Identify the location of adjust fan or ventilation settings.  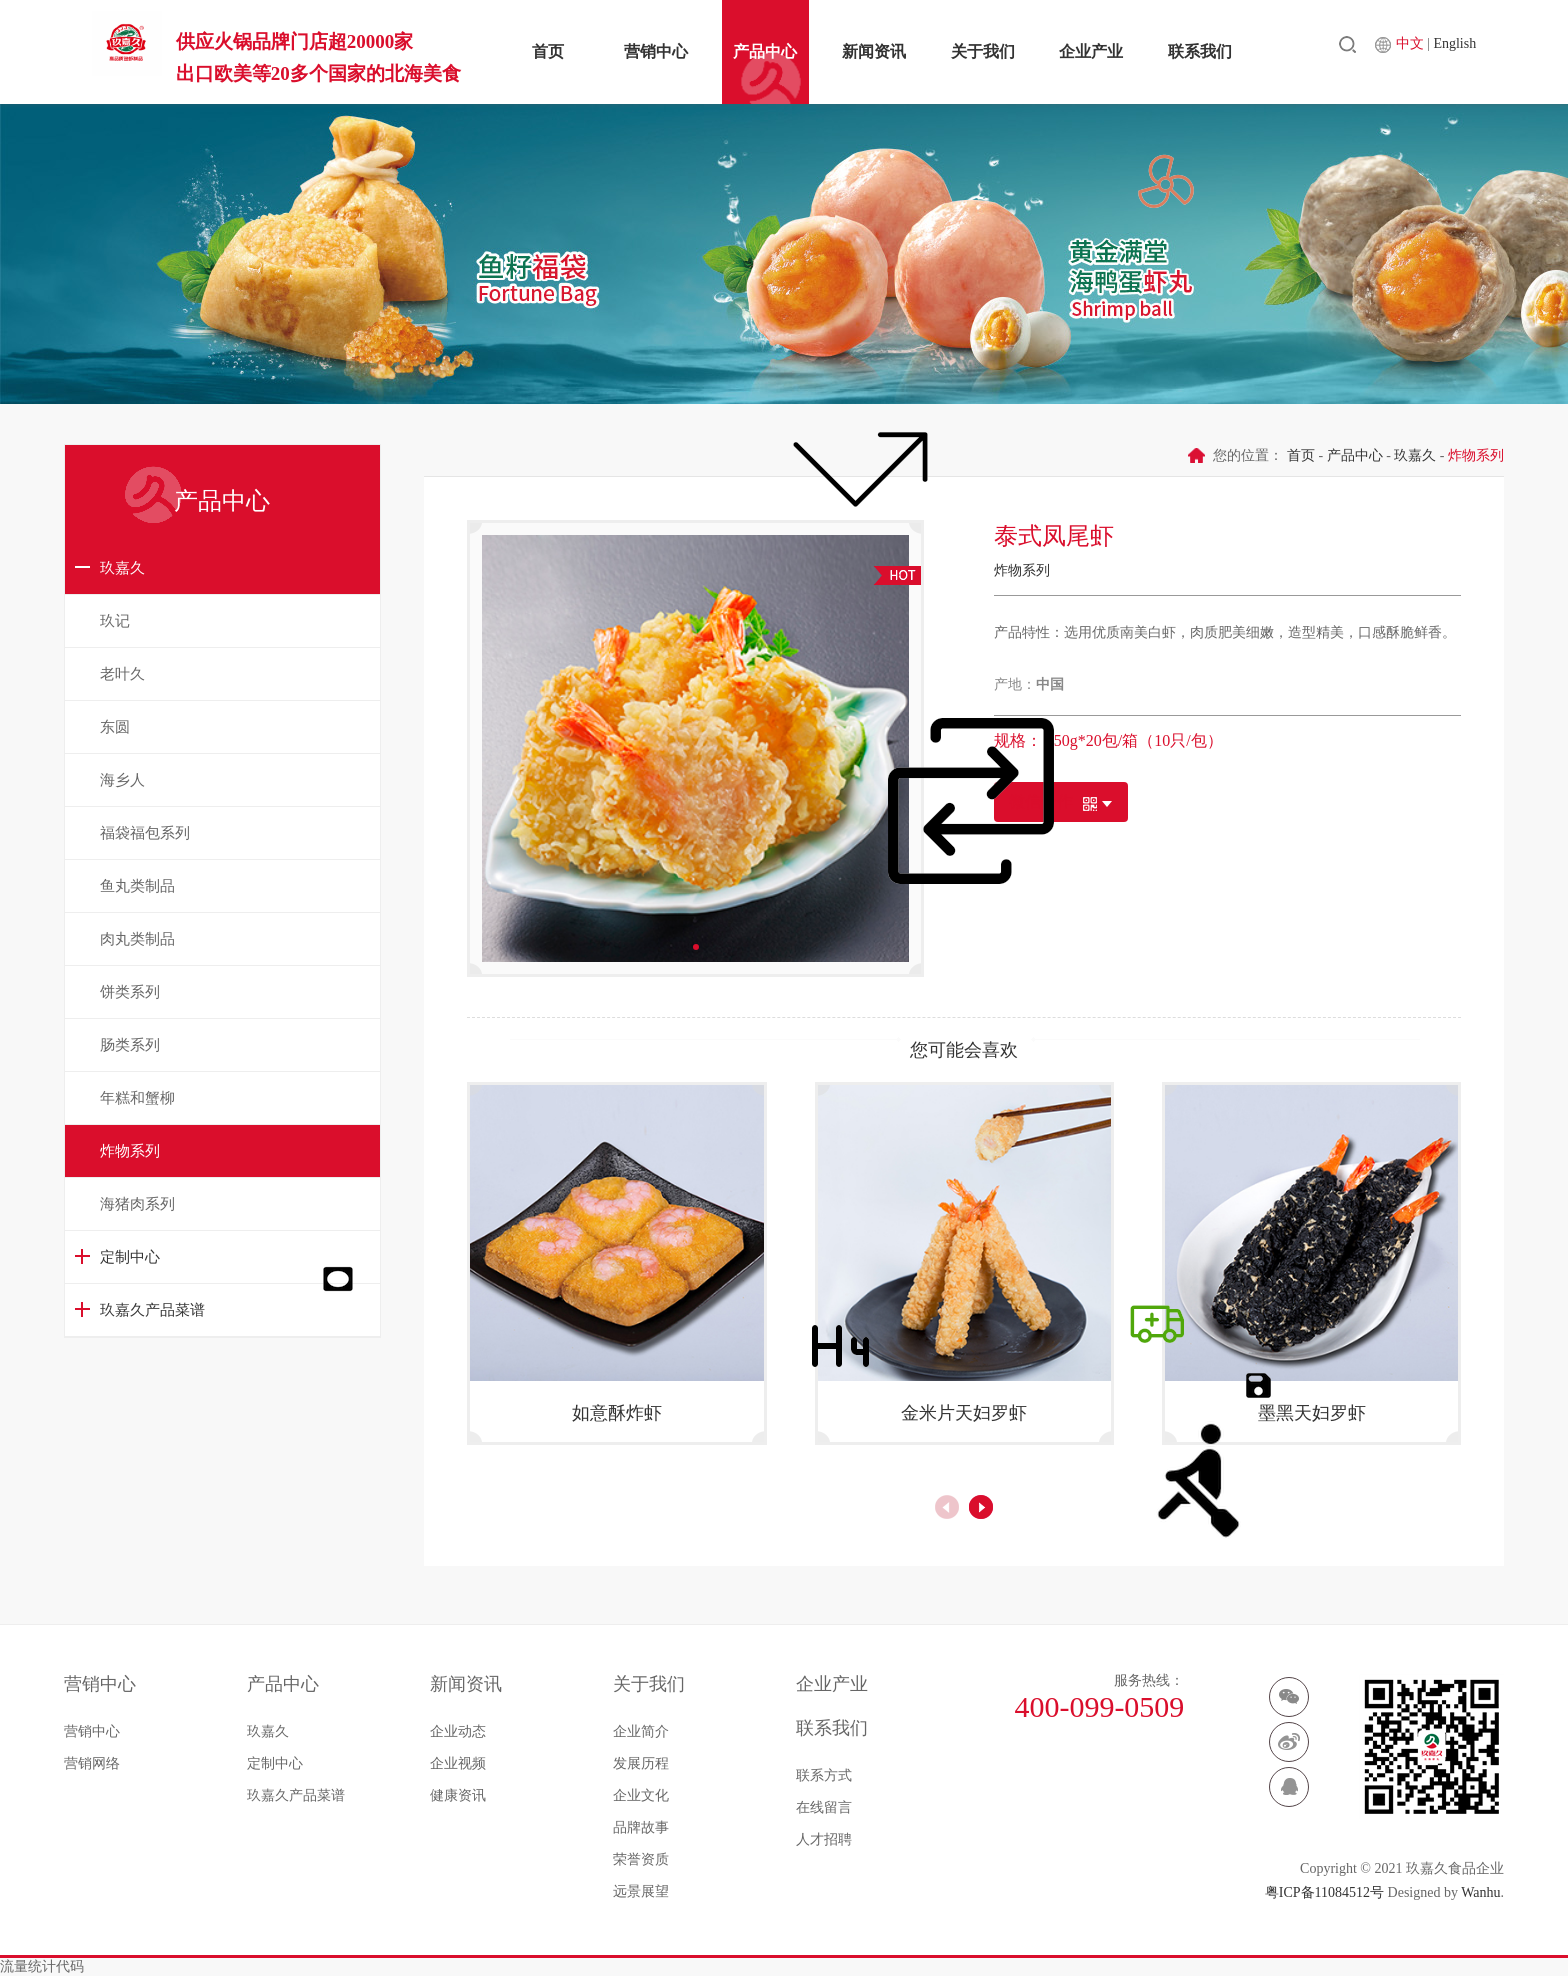
(1165, 184).